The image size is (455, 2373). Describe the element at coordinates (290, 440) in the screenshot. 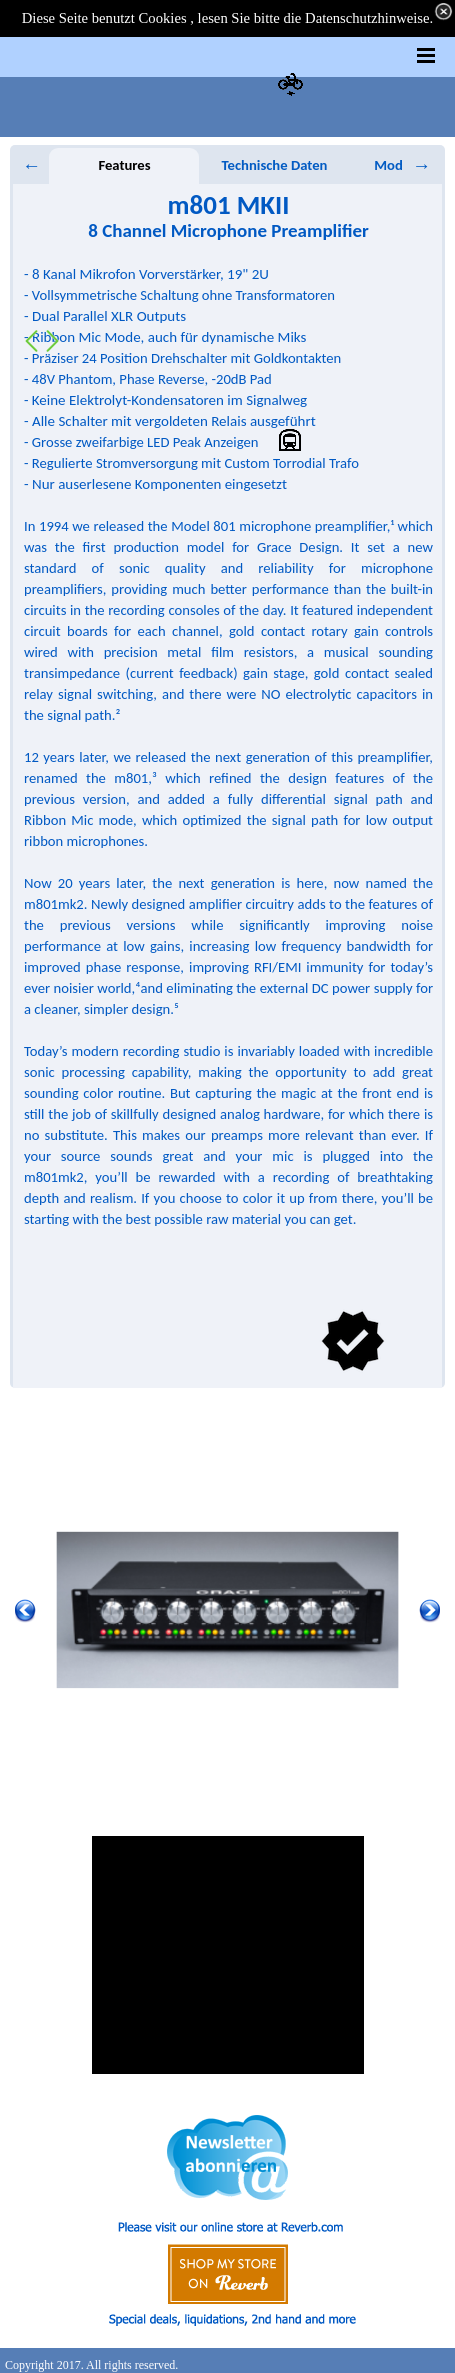

I see `view subway or metro transit options` at that location.